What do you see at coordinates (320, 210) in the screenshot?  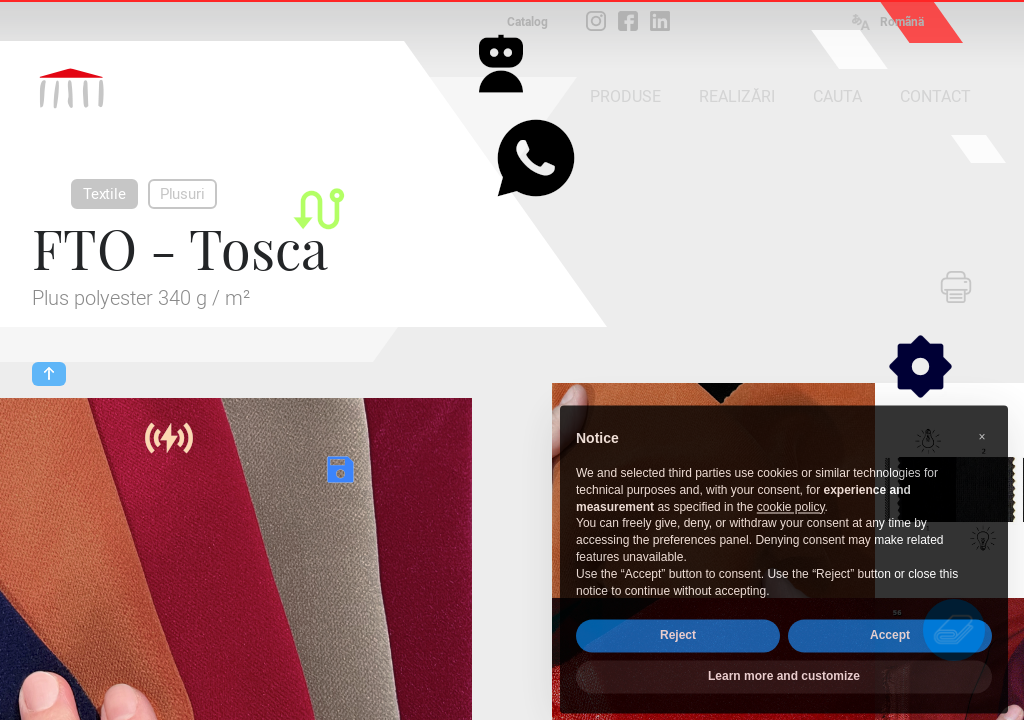 I see `view navigation route between two points` at bounding box center [320, 210].